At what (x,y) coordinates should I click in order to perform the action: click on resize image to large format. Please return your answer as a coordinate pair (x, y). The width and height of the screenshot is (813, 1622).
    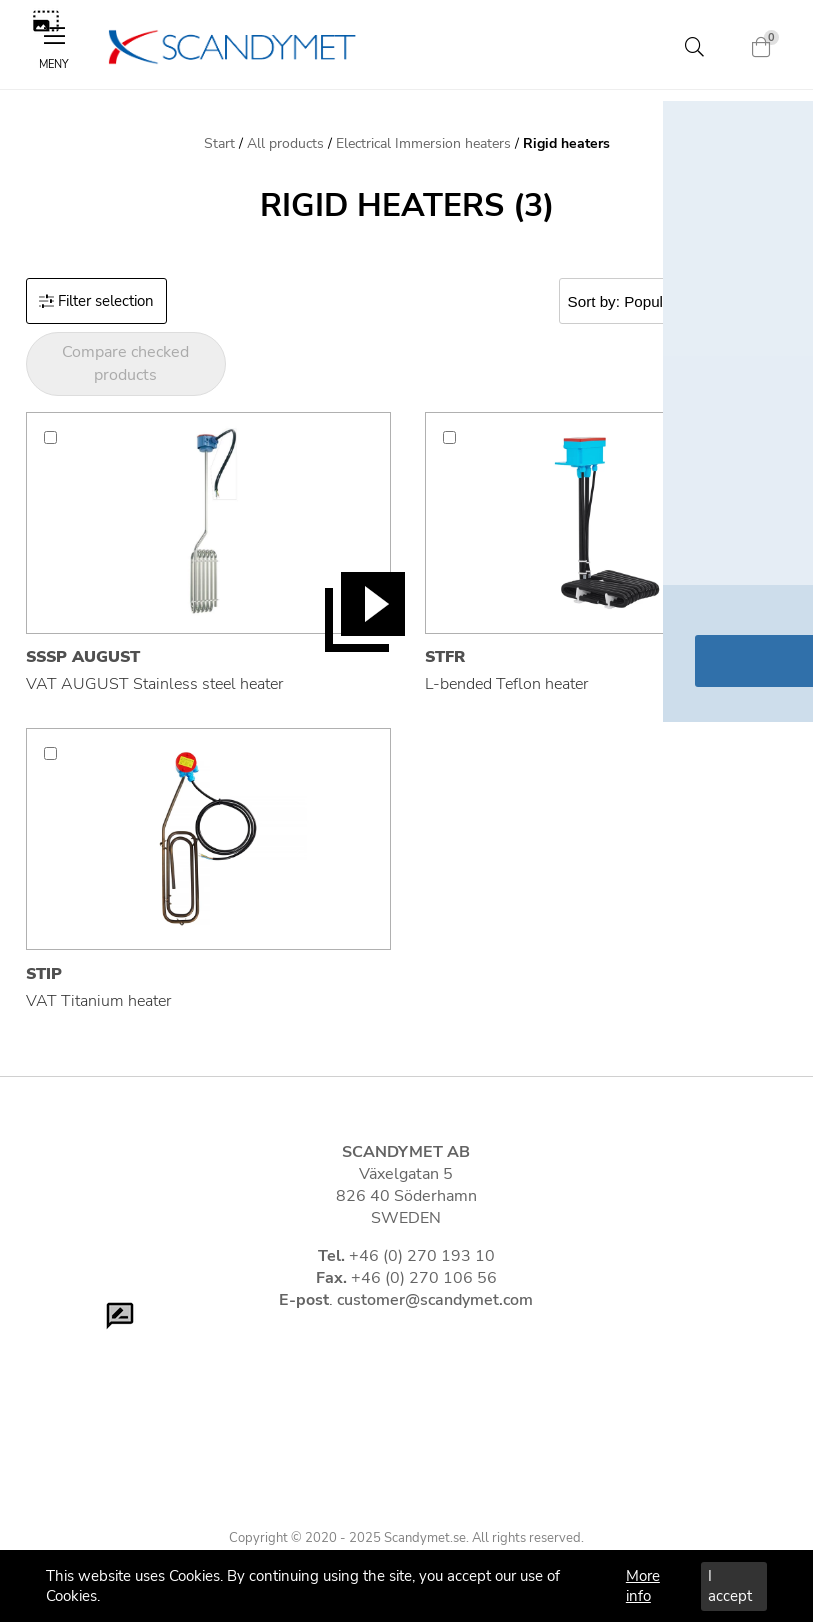
    Looking at the image, I should click on (46, 21).